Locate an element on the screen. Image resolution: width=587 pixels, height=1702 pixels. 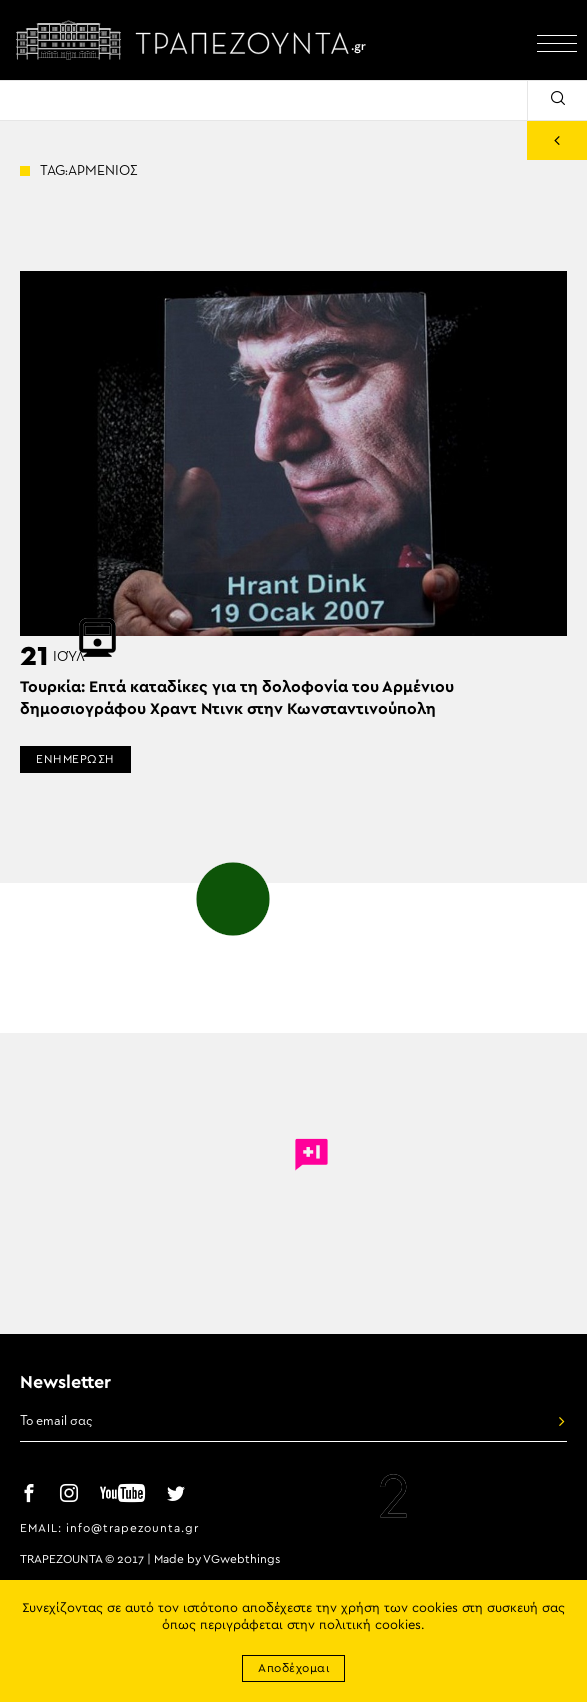
indicates second item in a numbered list is located at coordinates (393, 1496).